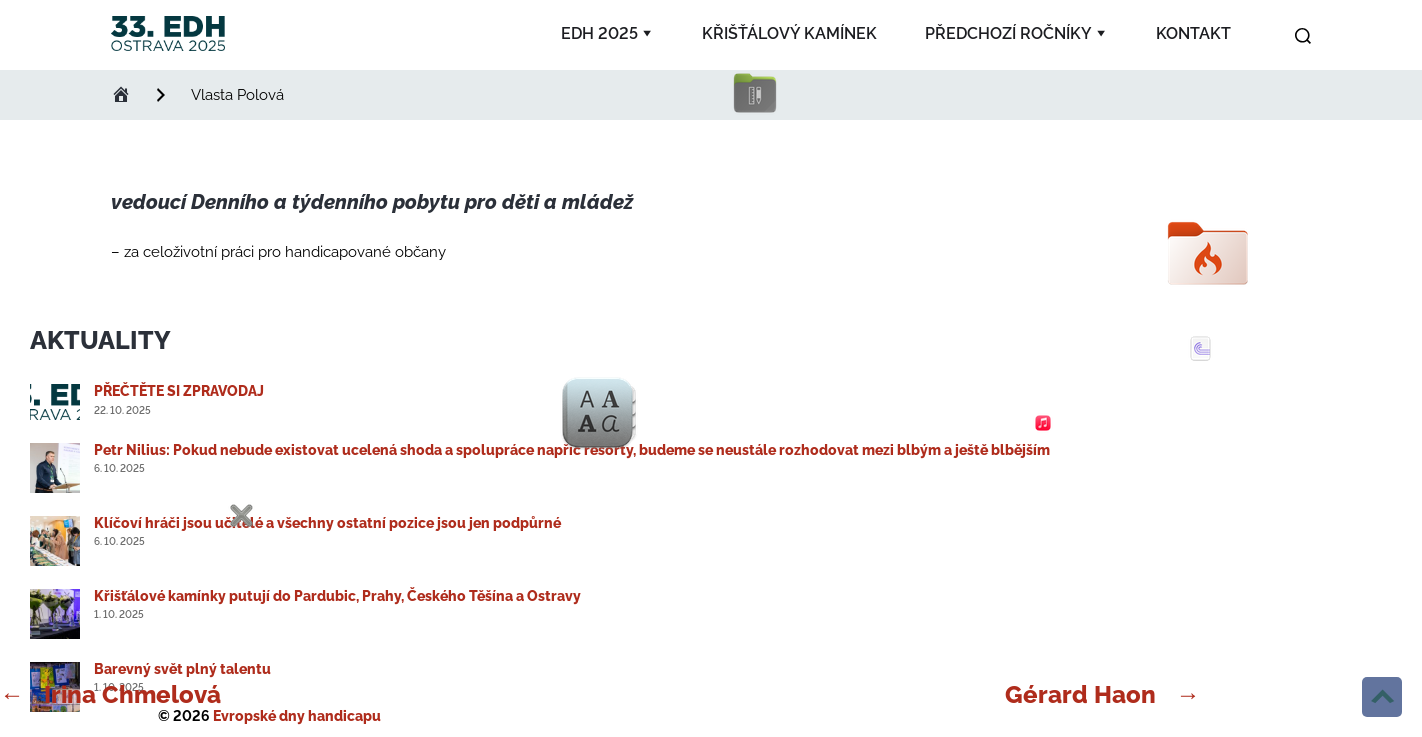 This screenshot has width=1422, height=737. I want to click on open templates folder, so click(755, 93).